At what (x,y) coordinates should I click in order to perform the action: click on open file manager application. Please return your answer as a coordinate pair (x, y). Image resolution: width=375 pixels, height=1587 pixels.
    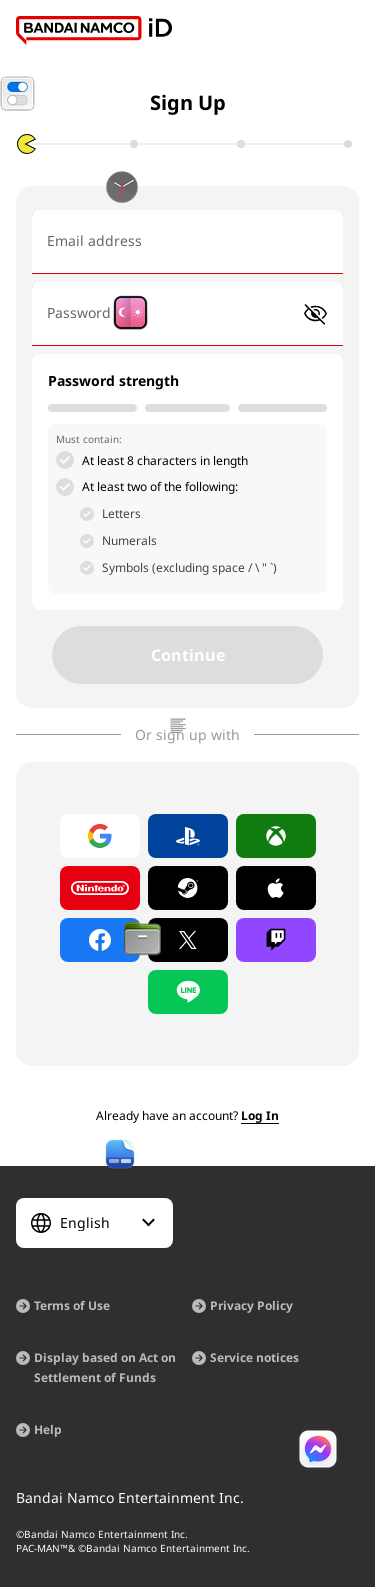
    Looking at the image, I should click on (142, 937).